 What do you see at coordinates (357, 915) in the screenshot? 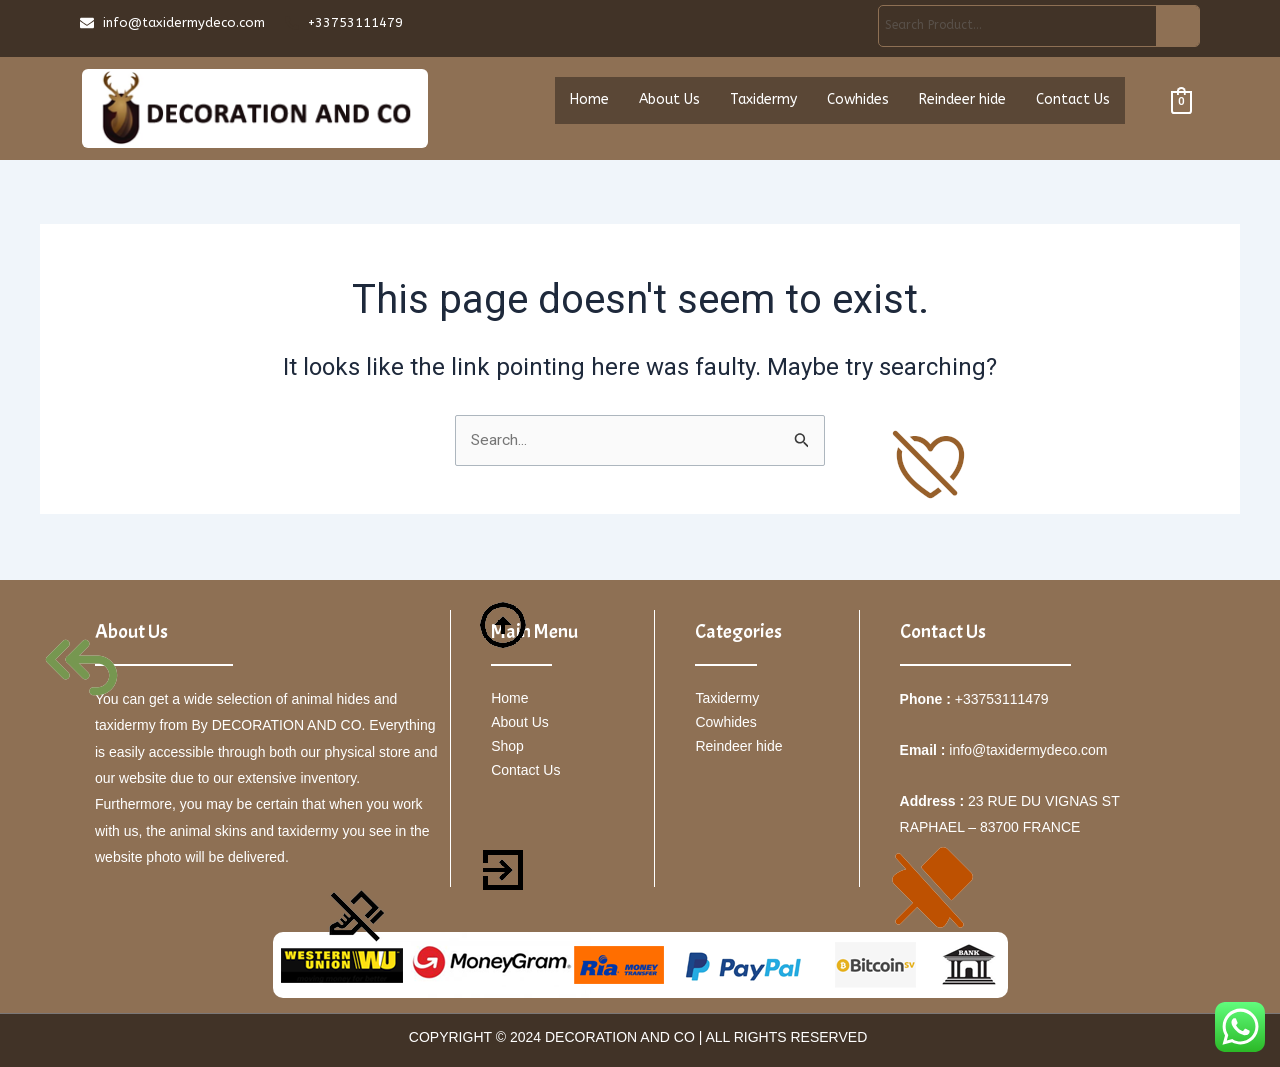
I see `do not step on this surface` at bounding box center [357, 915].